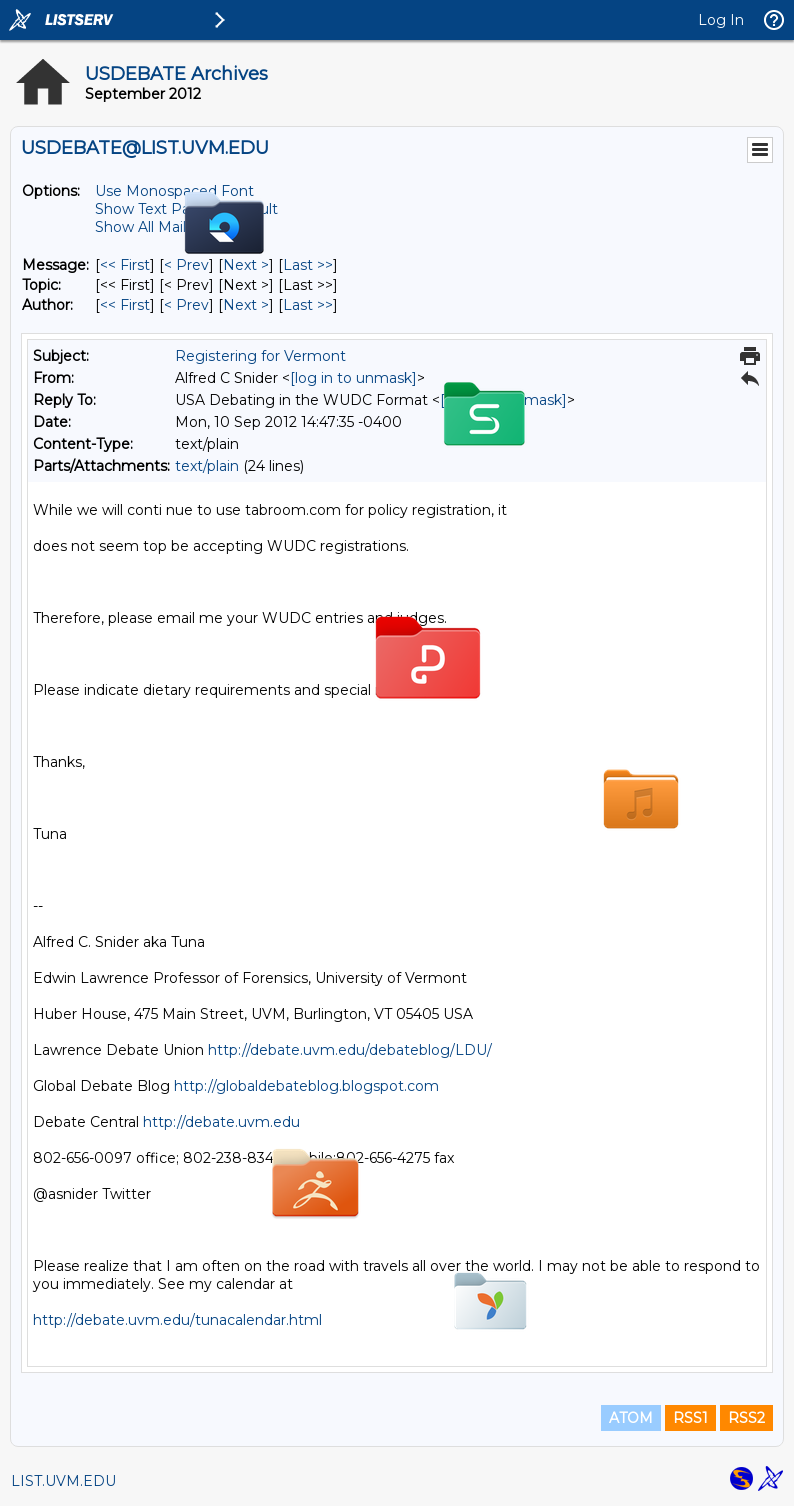 The width and height of the screenshot is (794, 1506). I want to click on open your music files folder, so click(641, 799).